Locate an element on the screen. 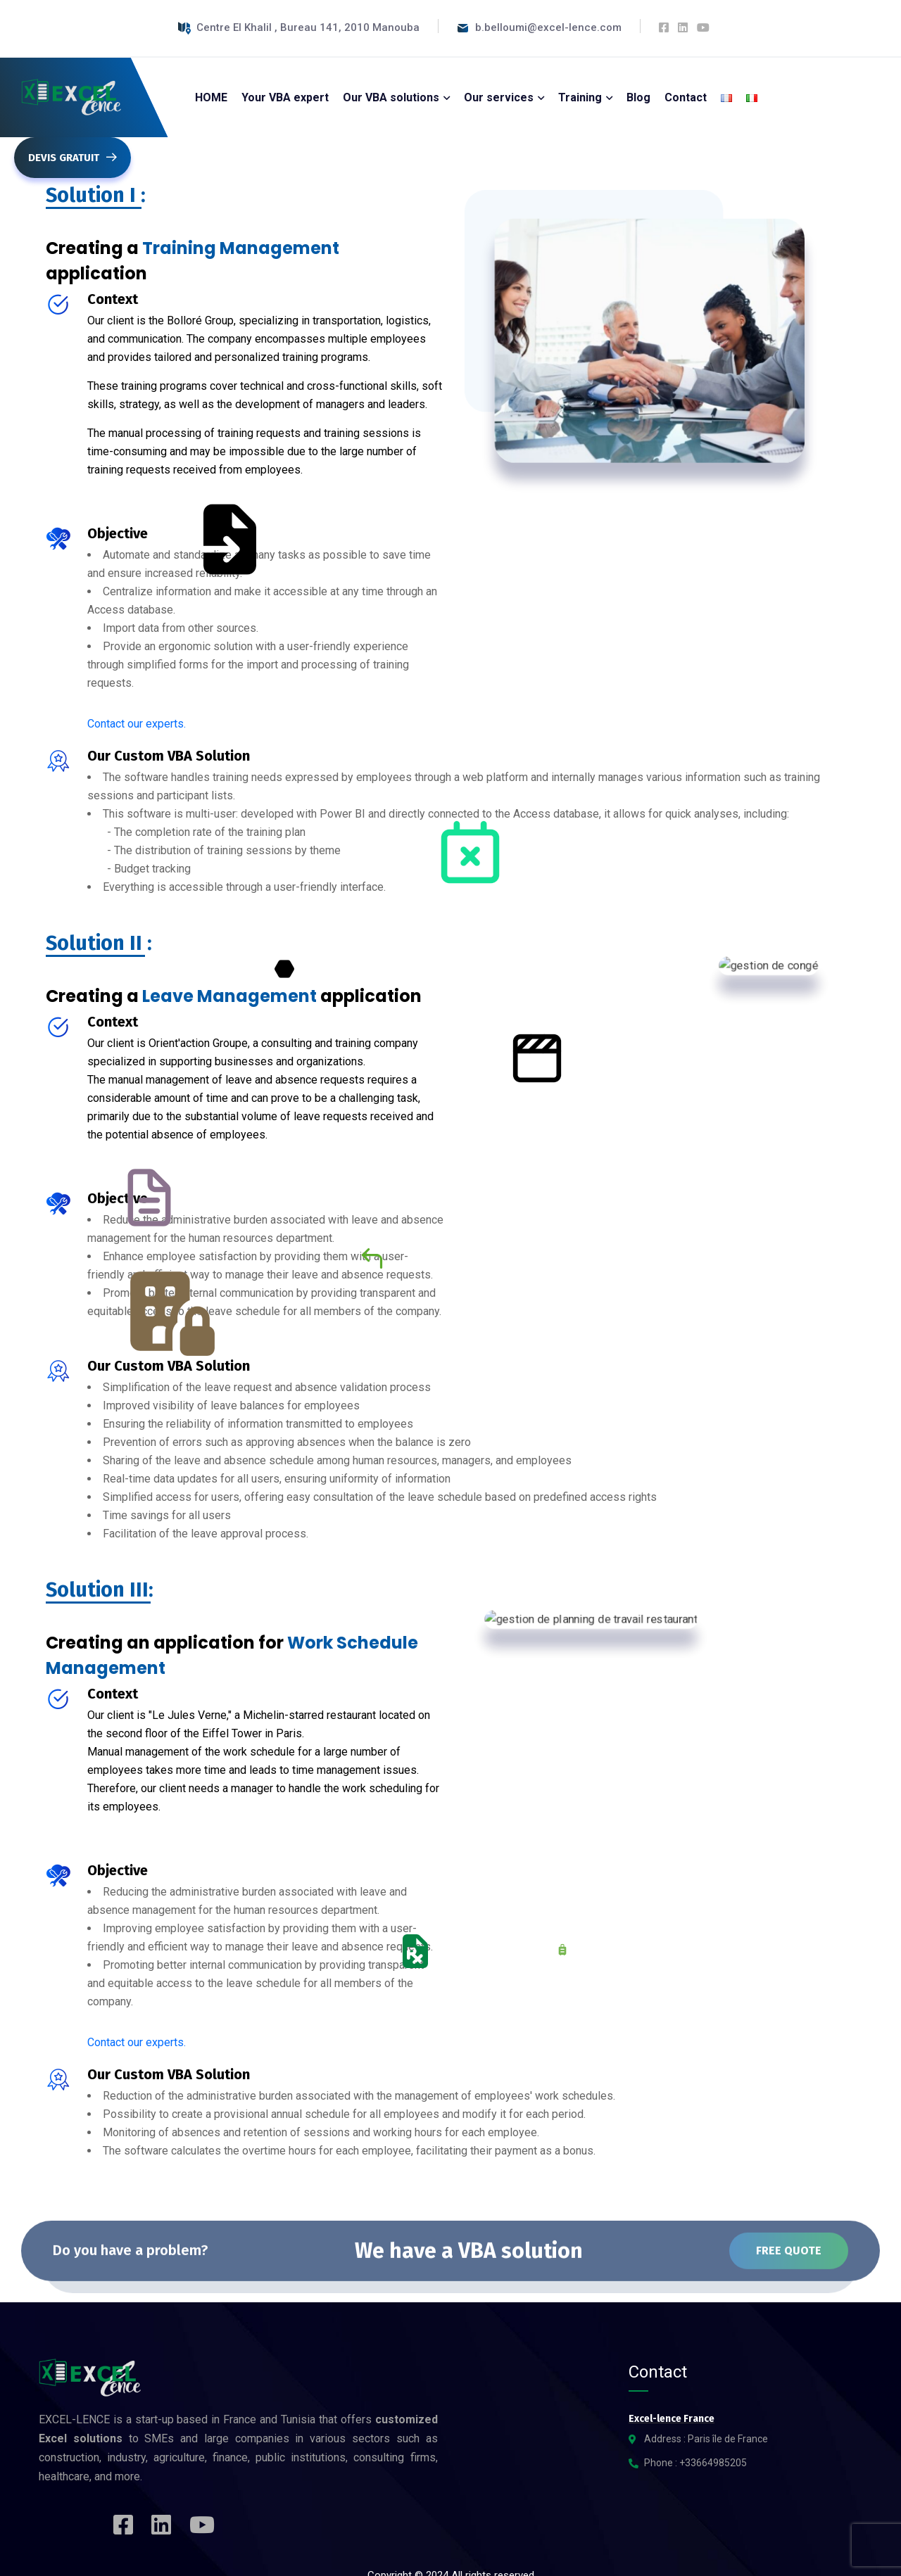 The image size is (901, 2576). cancel or remove a scheduled event is located at coordinates (470, 854).